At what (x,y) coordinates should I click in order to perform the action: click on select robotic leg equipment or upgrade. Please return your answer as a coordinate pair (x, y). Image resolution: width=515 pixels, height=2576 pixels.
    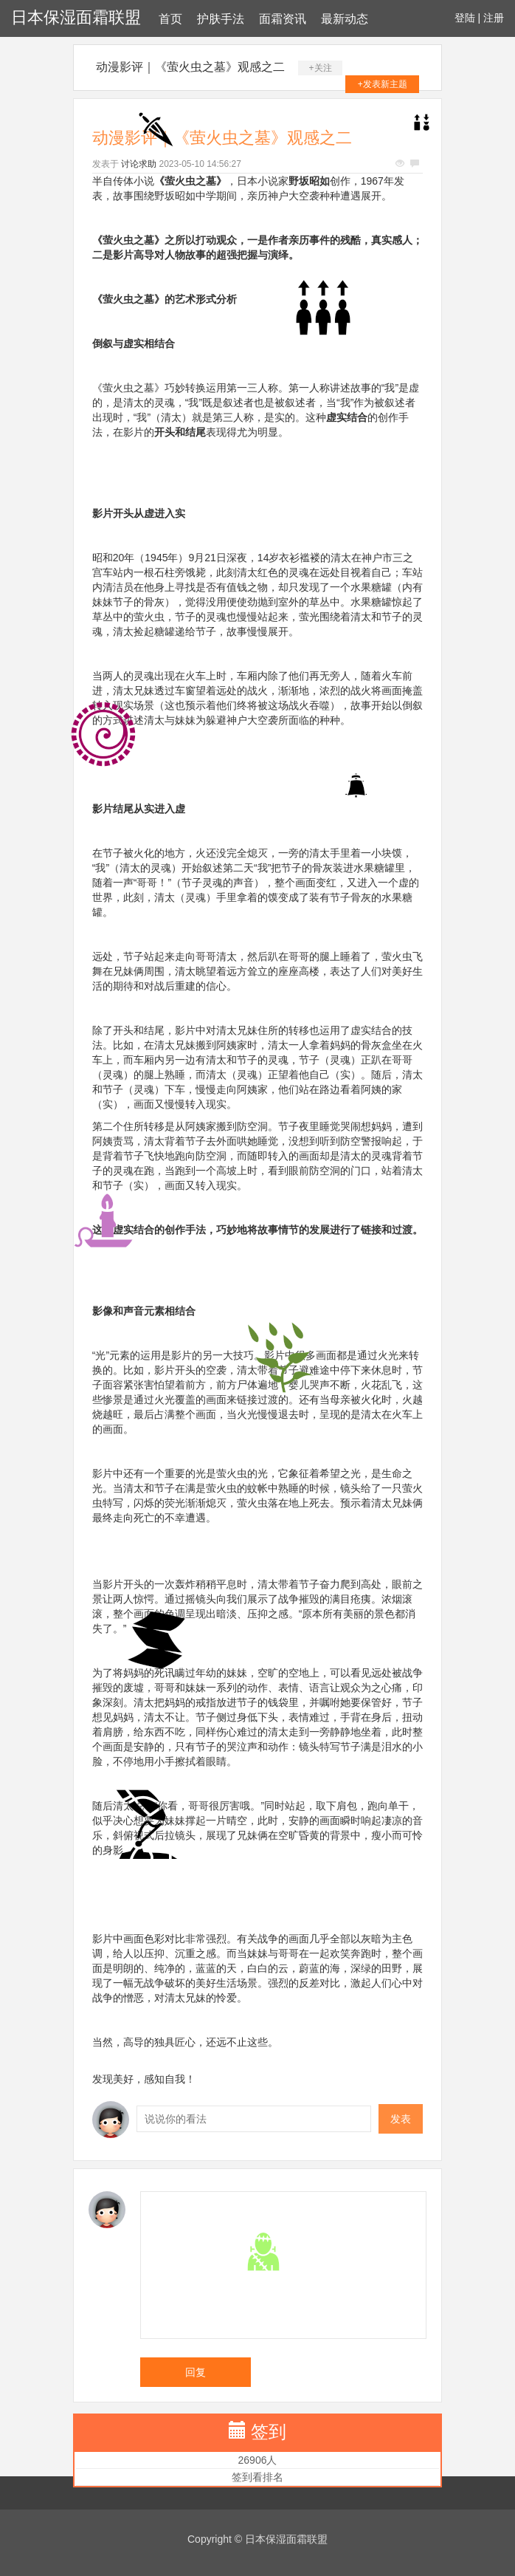
    Looking at the image, I should click on (147, 1825).